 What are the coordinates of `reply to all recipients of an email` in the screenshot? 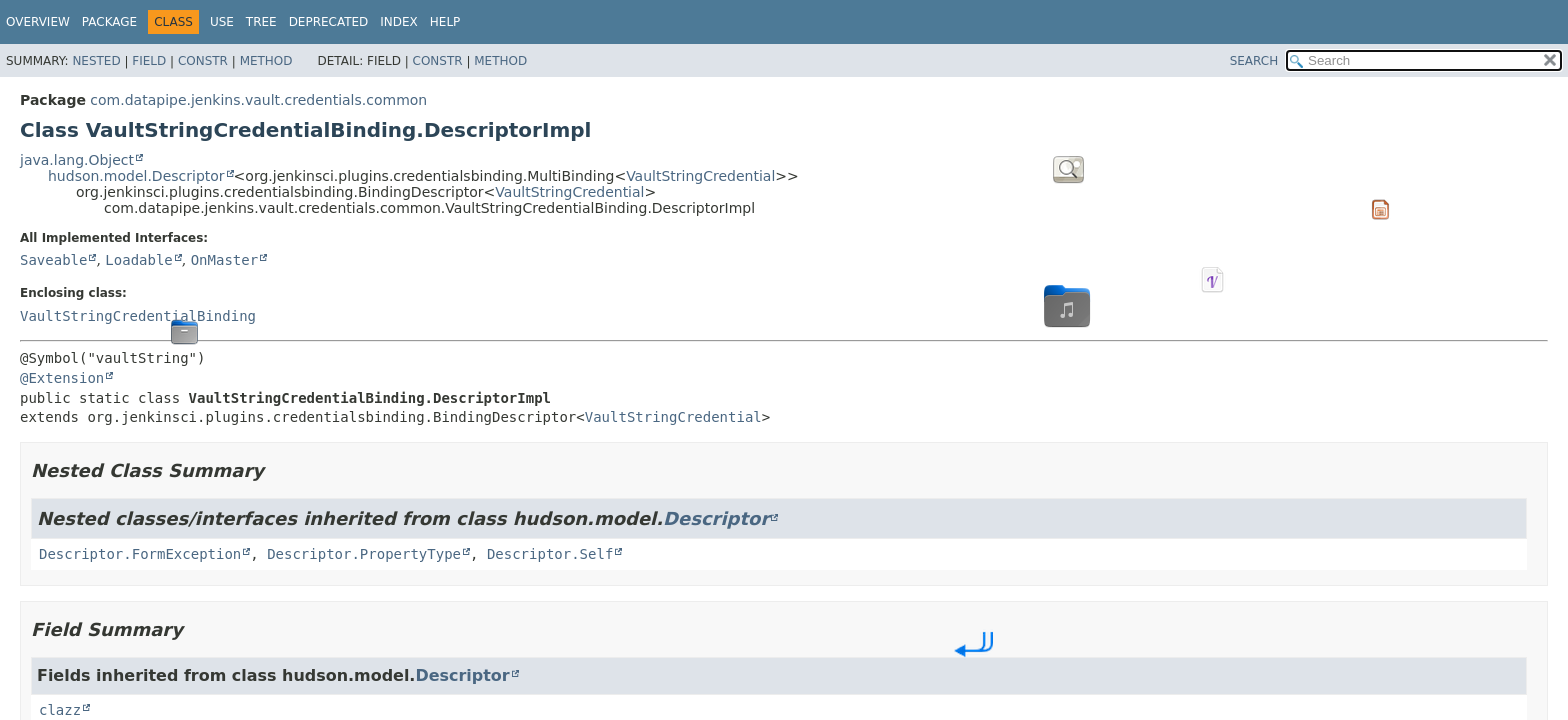 It's located at (973, 642).